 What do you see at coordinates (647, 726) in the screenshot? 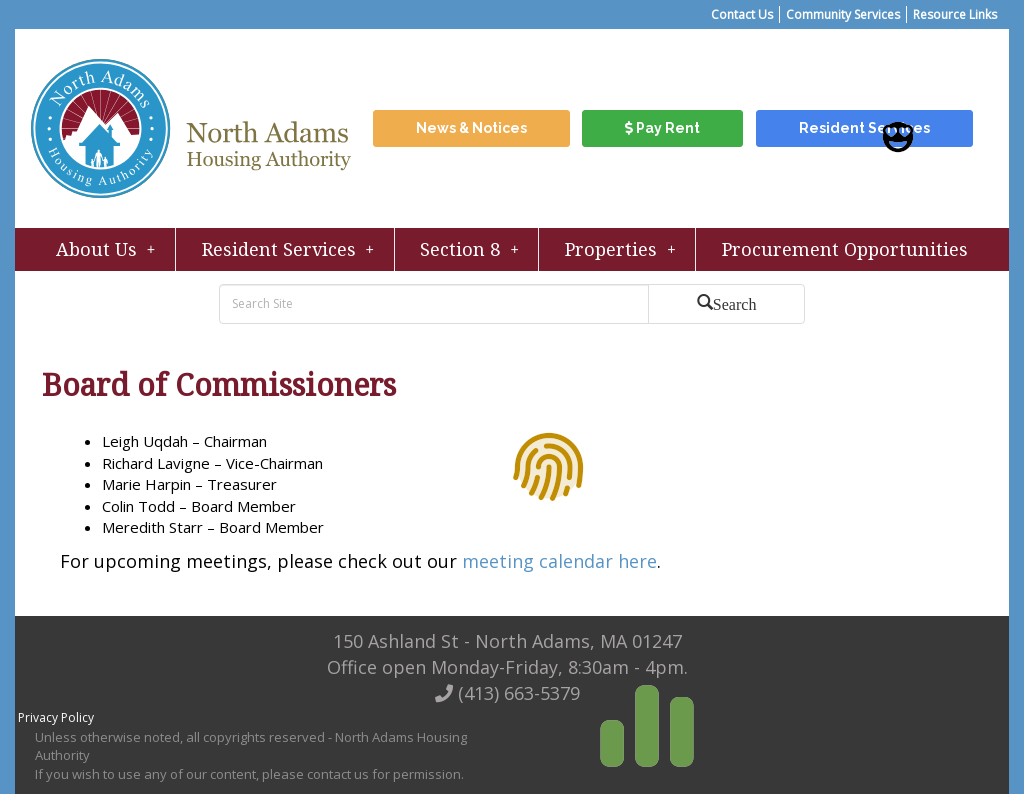
I see `view analytics or statistics` at bounding box center [647, 726].